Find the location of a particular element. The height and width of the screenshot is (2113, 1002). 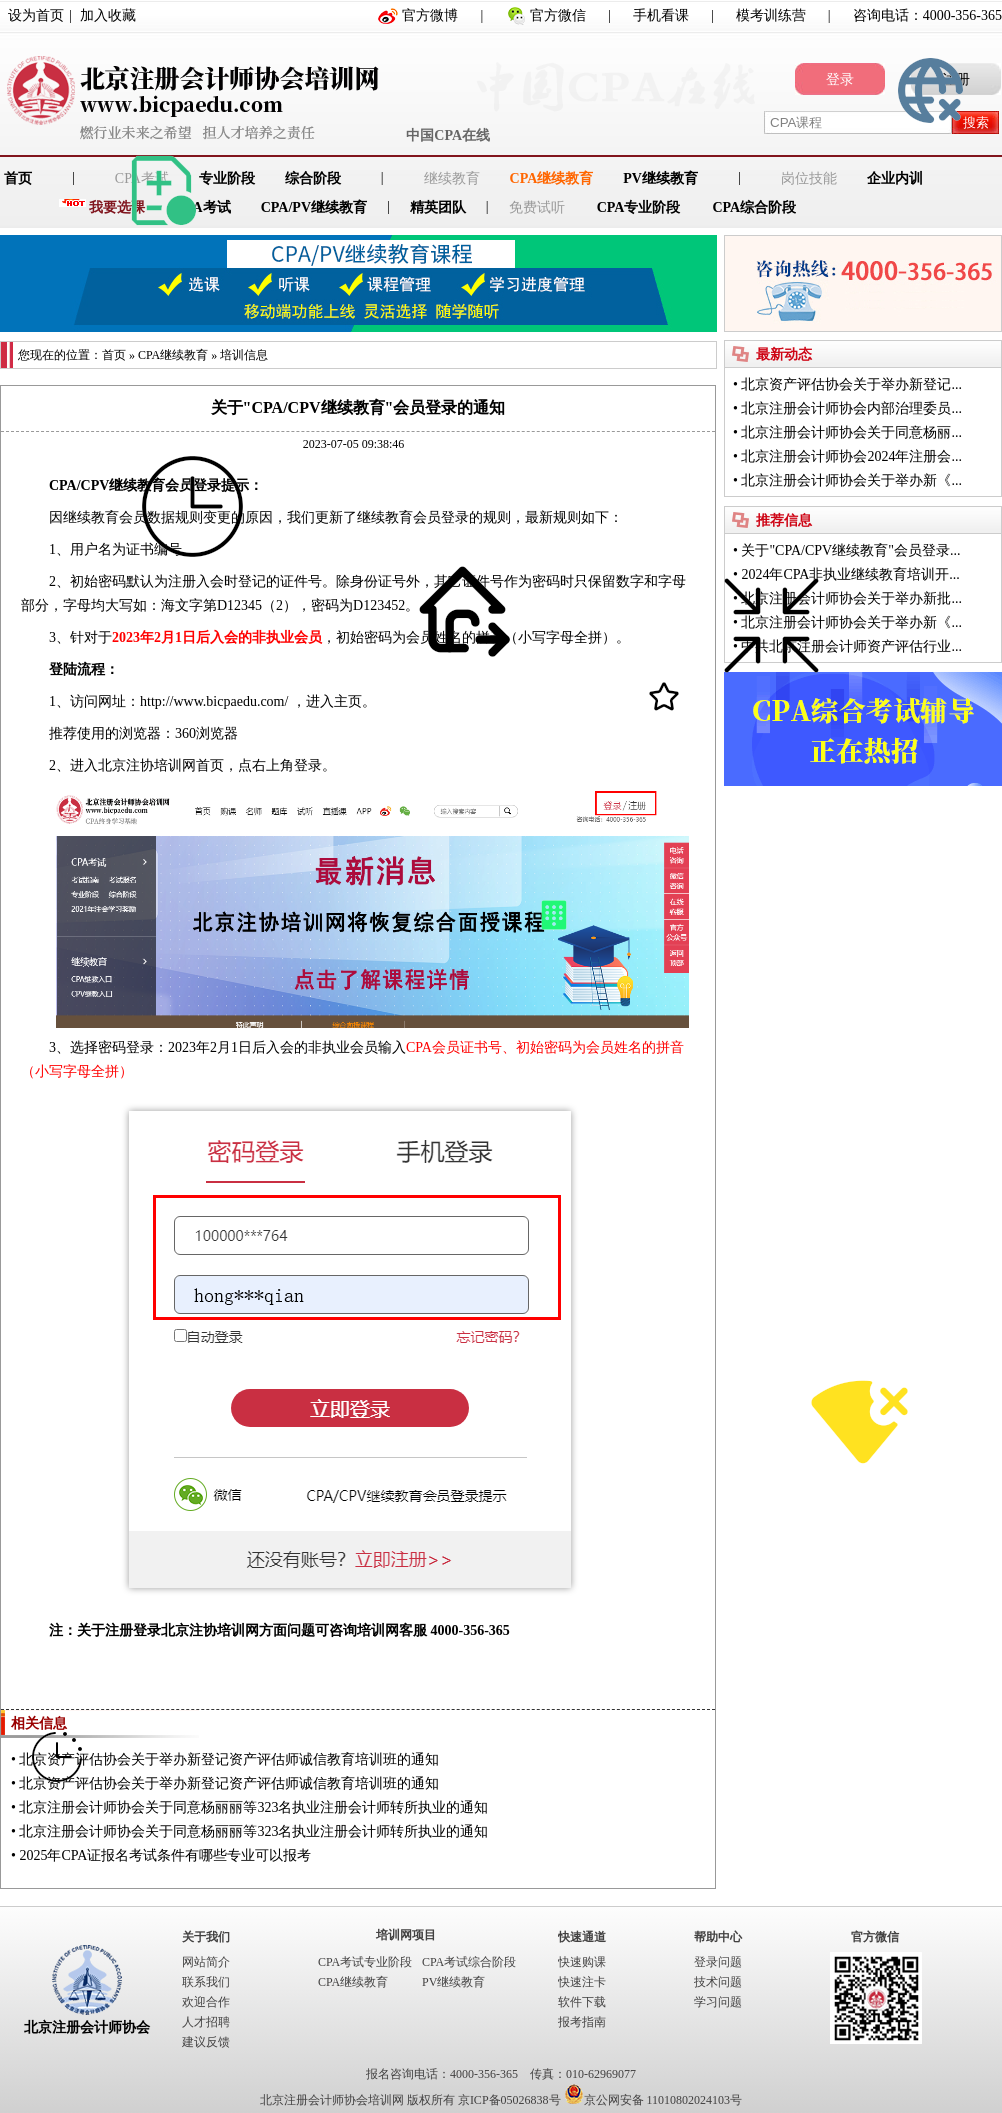

open numeric keypad for input is located at coordinates (554, 915).